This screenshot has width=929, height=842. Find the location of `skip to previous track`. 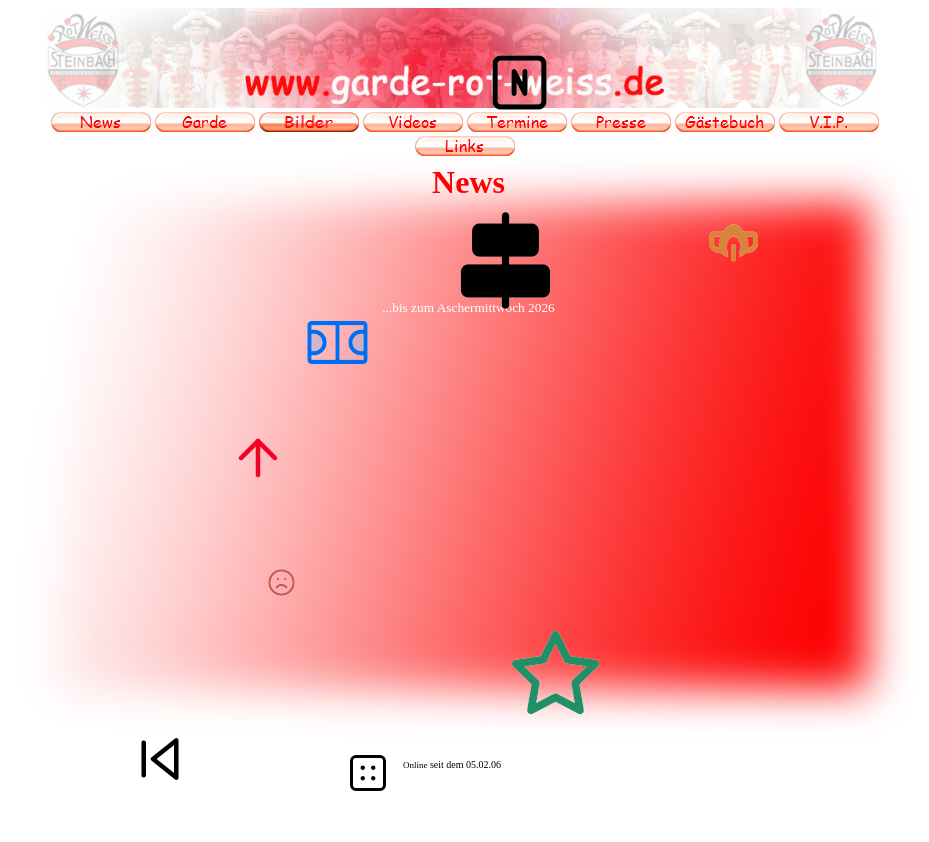

skip to previous track is located at coordinates (160, 759).